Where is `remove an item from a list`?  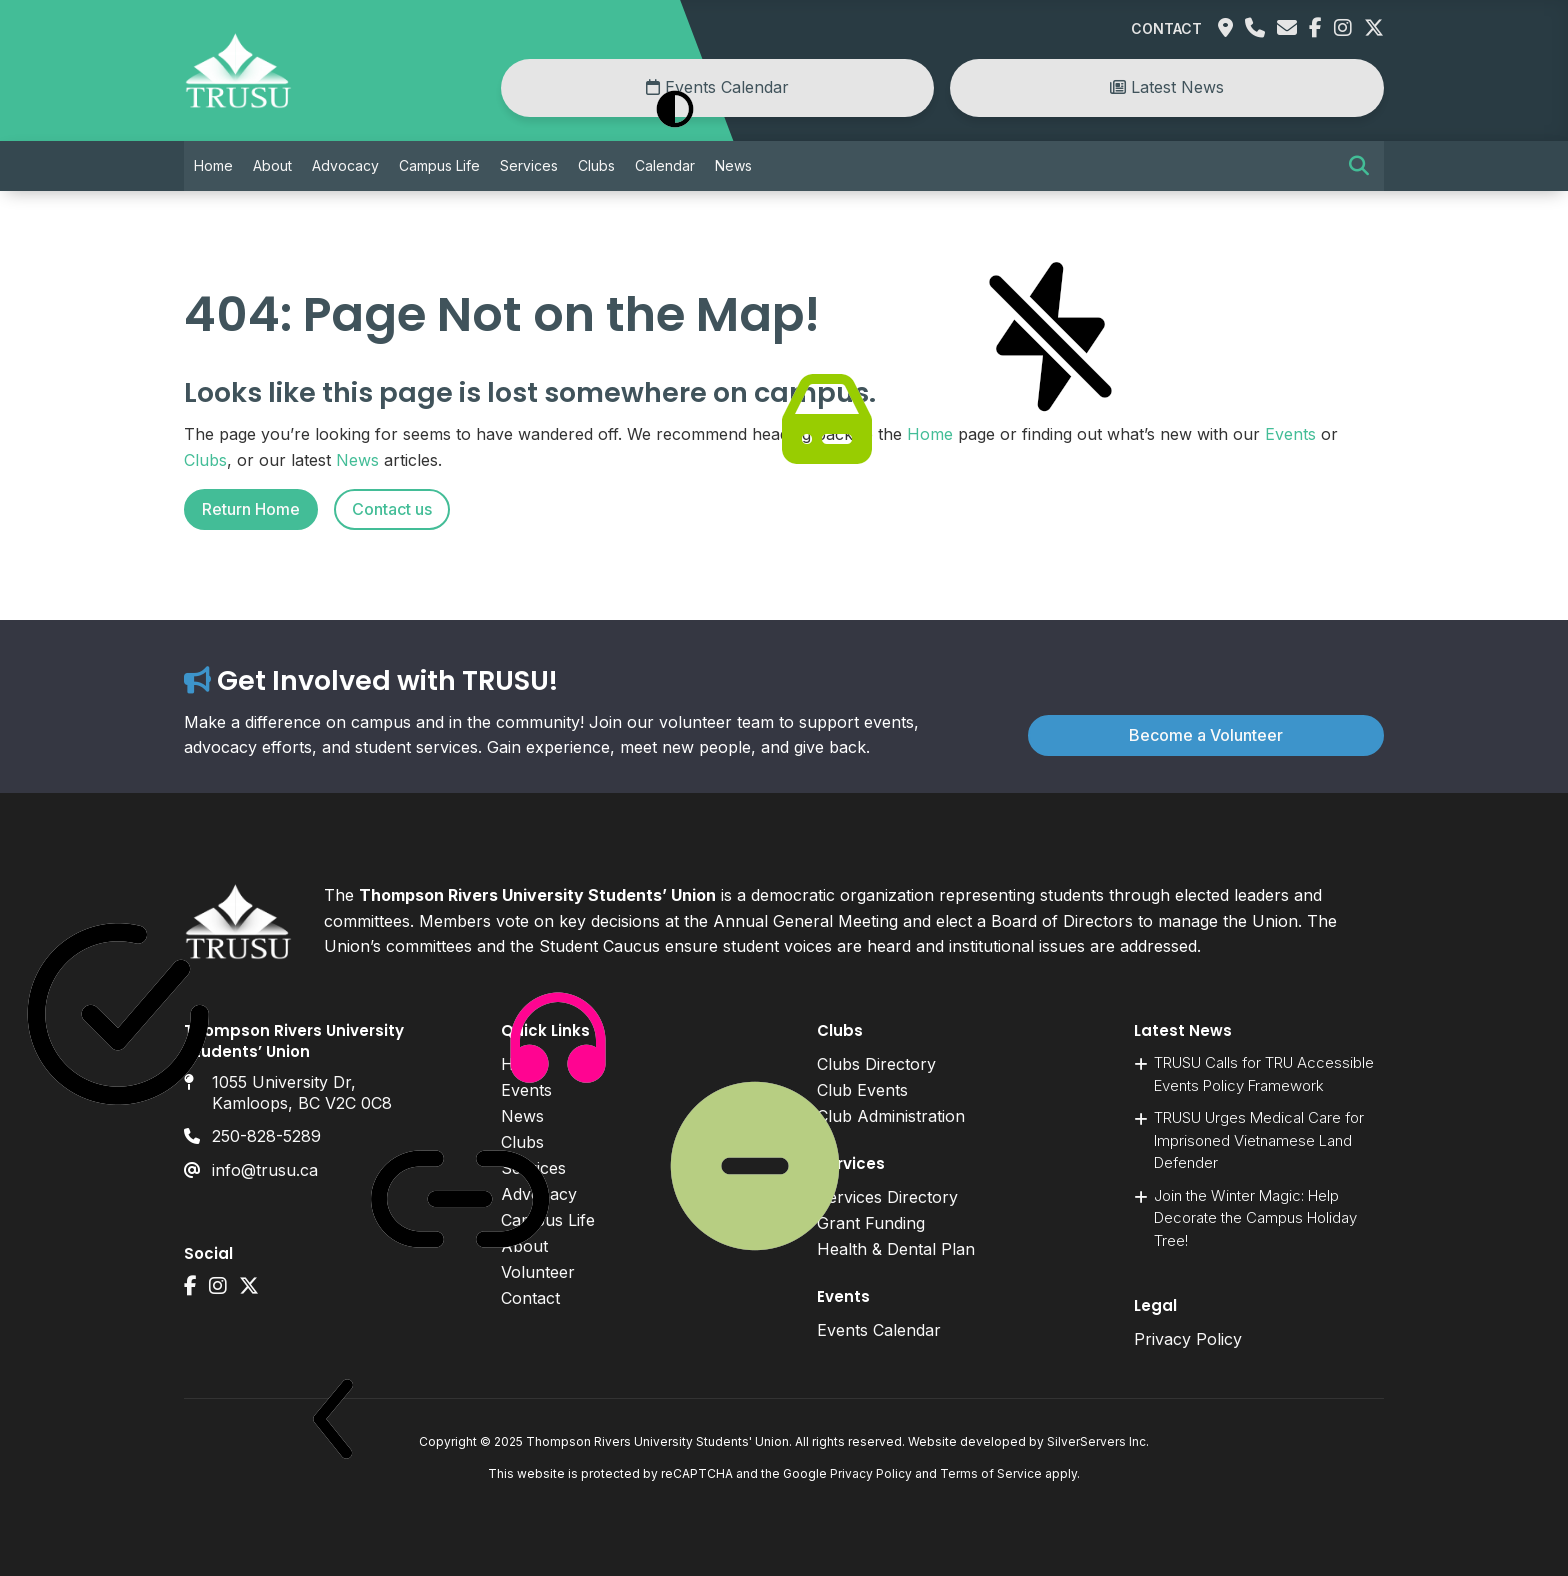 remove an item from a list is located at coordinates (755, 1166).